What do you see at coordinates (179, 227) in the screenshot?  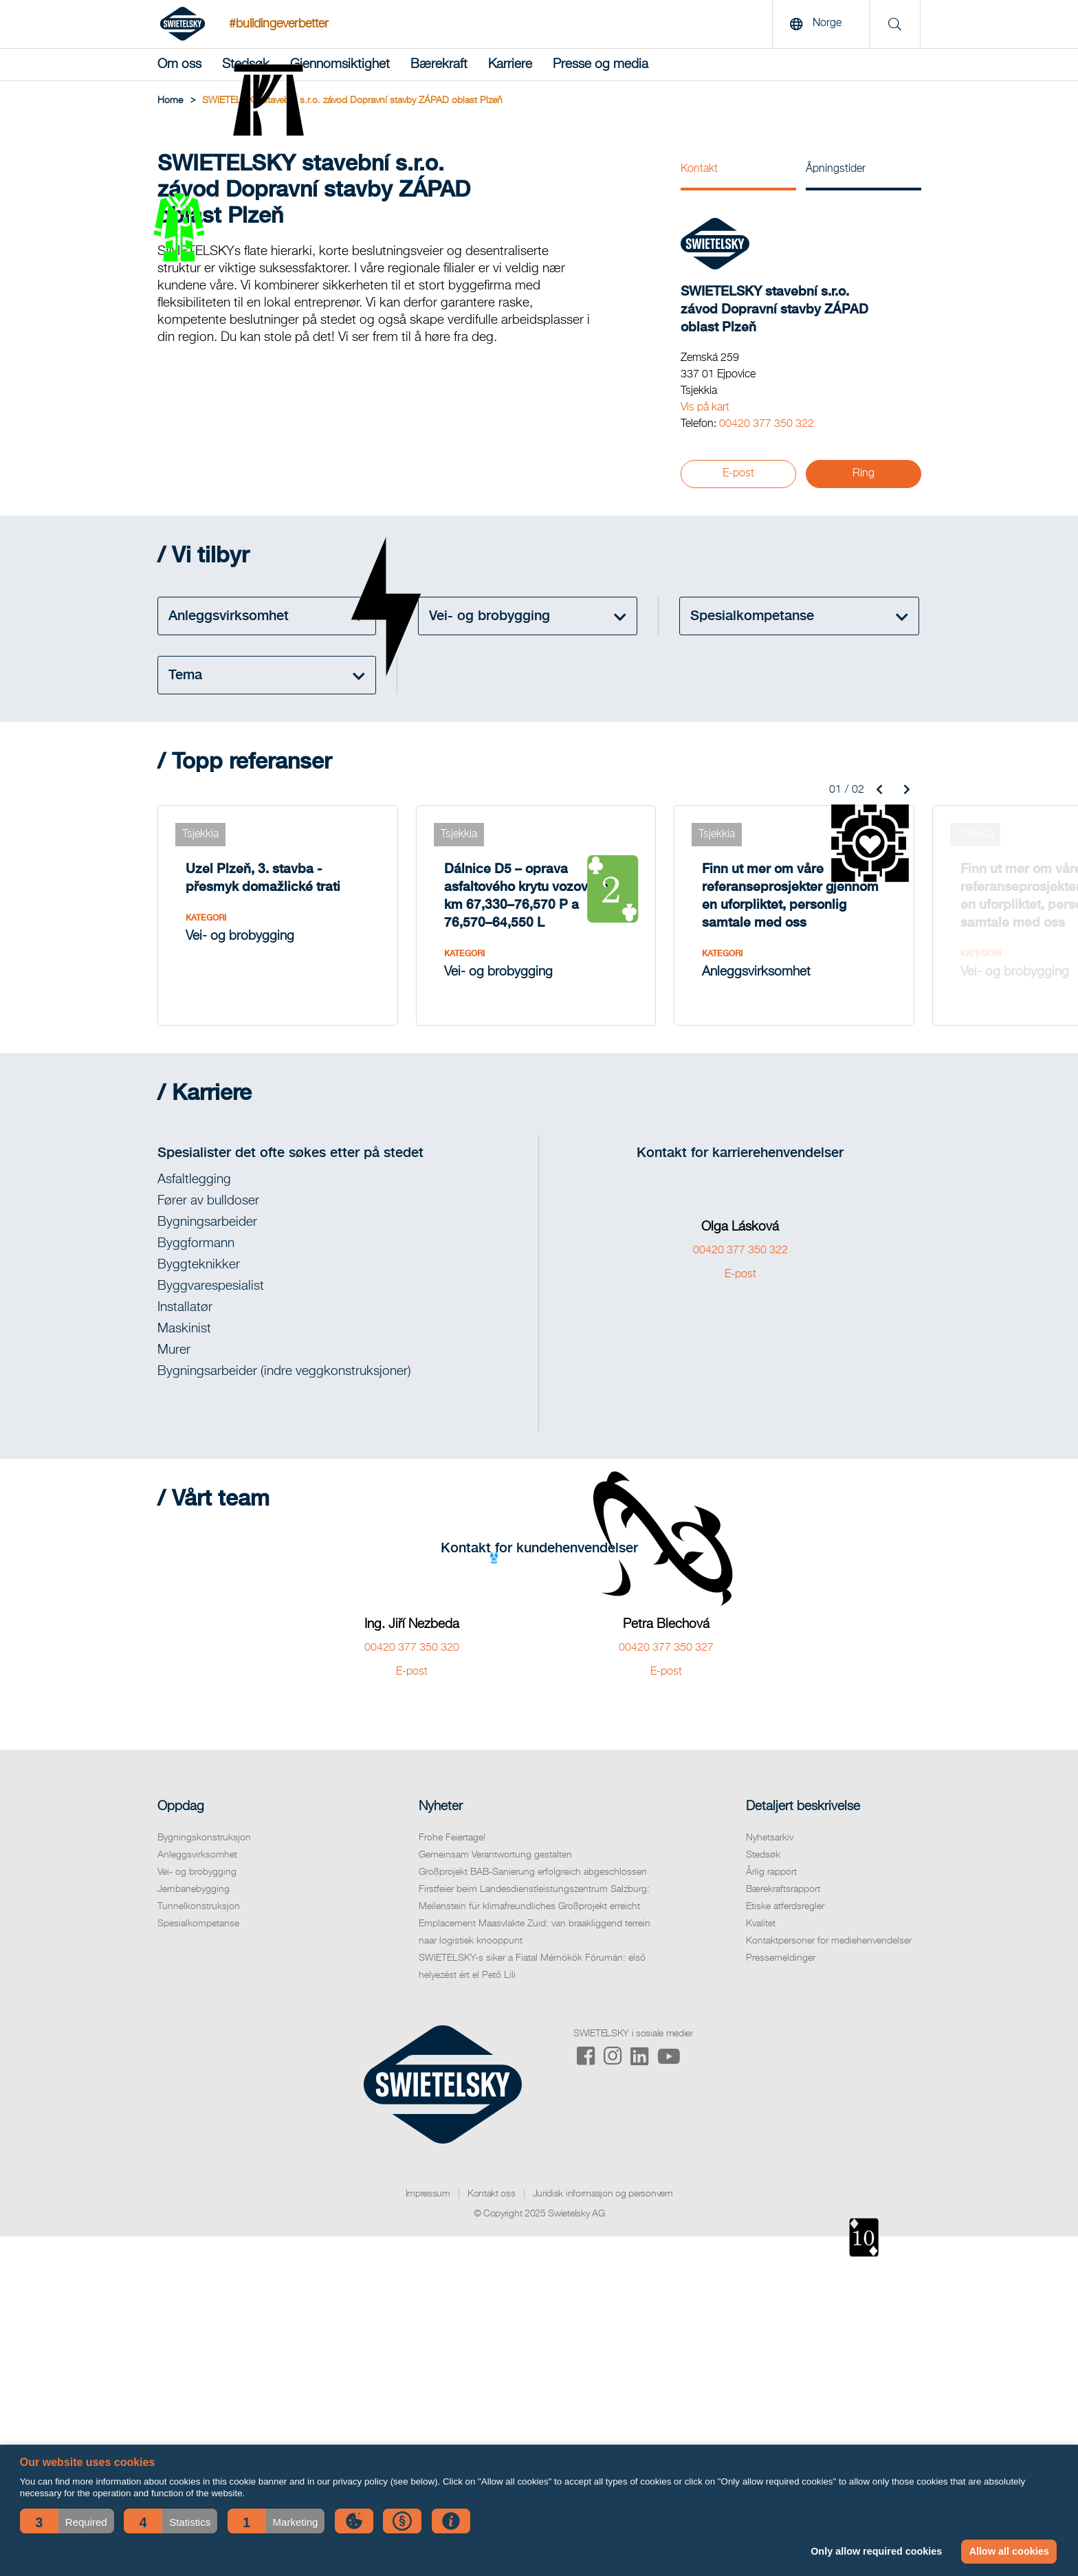 I see `access science or laboratory features` at bounding box center [179, 227].